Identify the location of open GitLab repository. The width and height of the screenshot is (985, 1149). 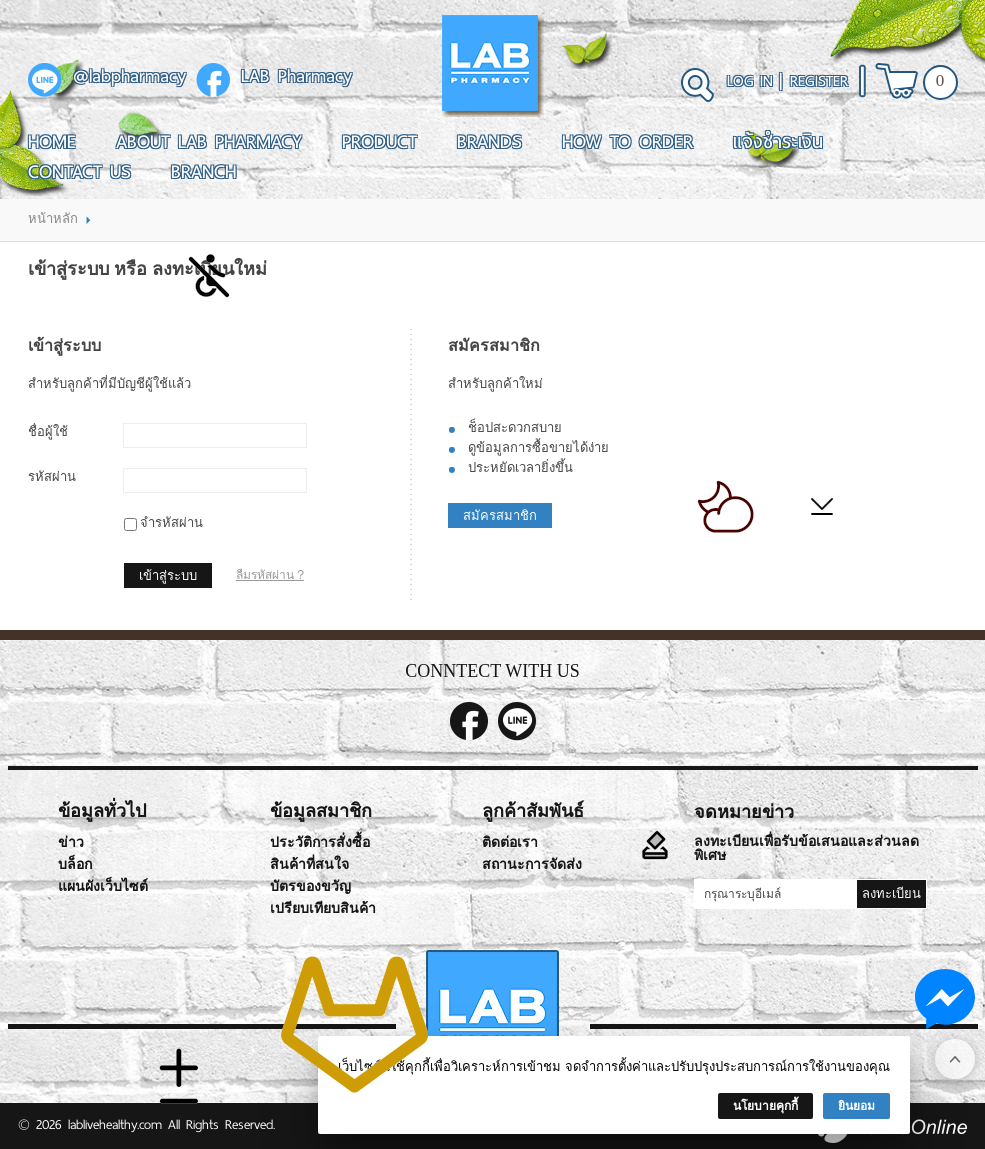
(354, 1024).